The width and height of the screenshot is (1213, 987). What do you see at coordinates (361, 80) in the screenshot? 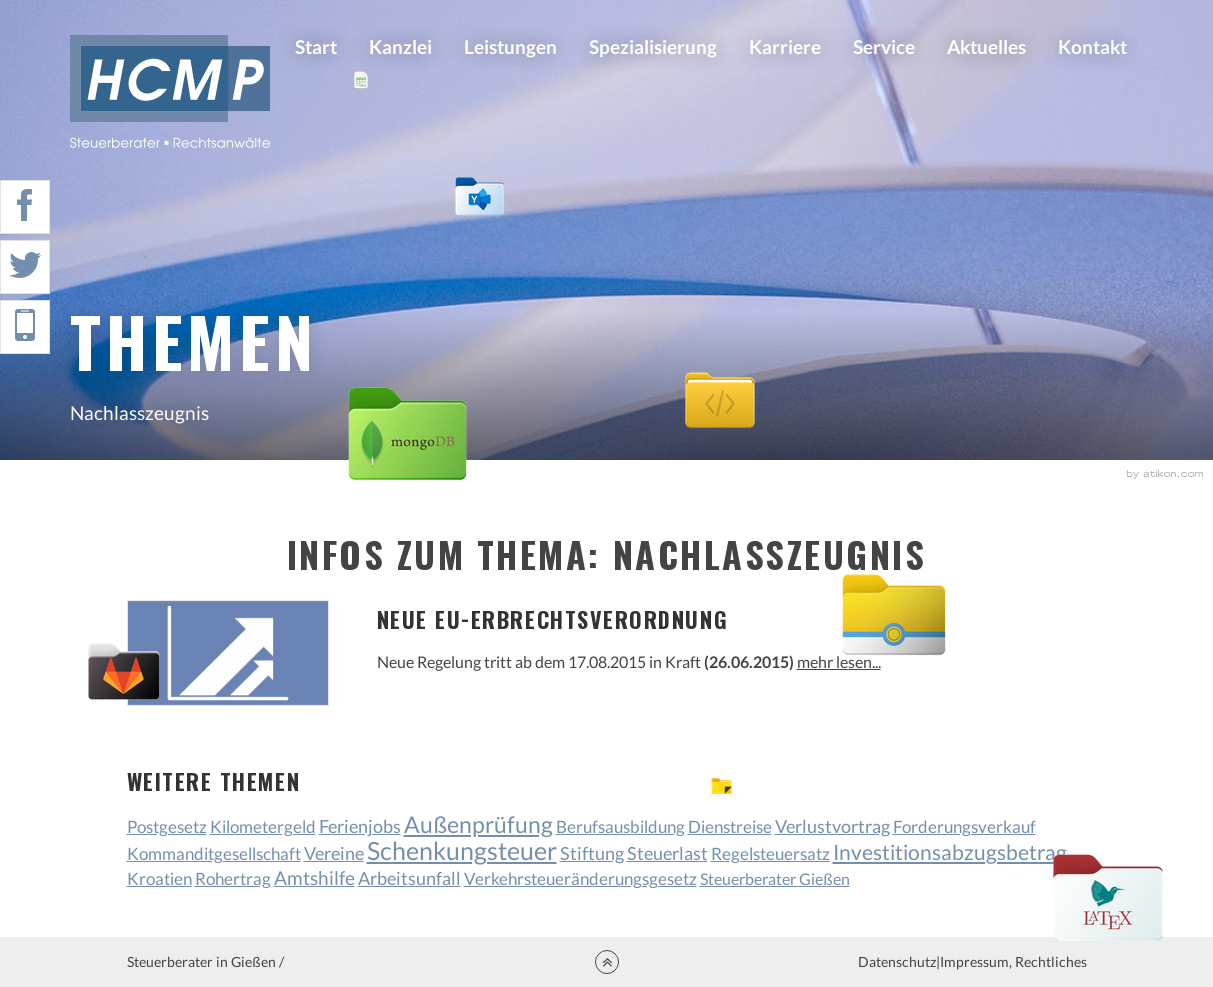
I see `open a spreadsheet file` at bounding box center [361, 80].